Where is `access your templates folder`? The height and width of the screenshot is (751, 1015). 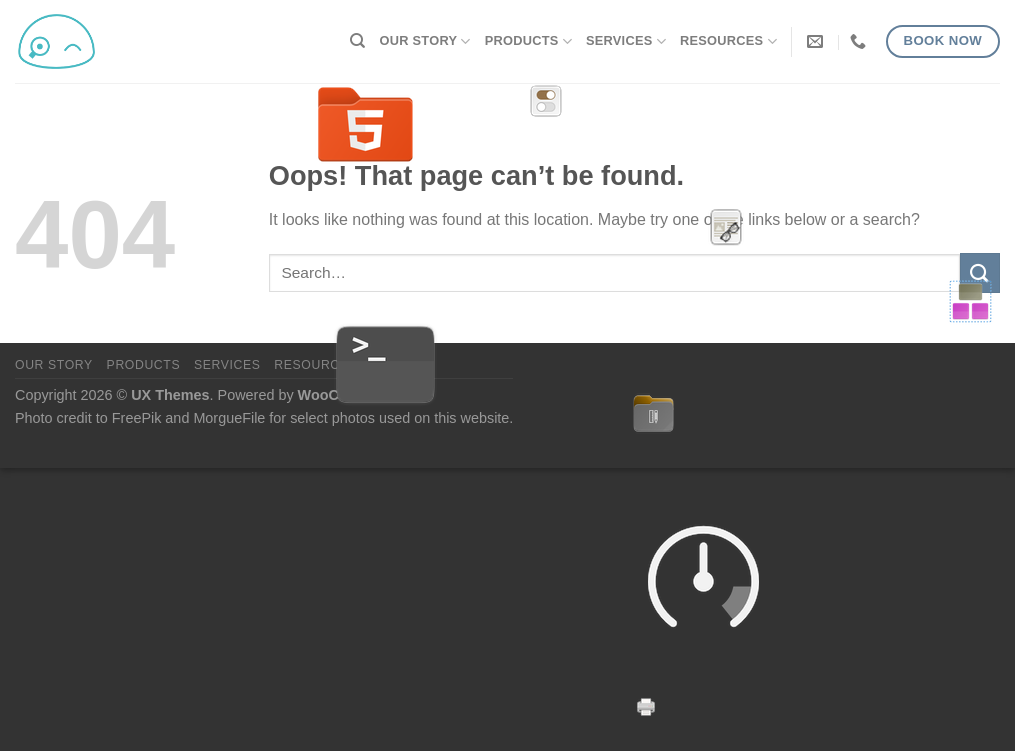
access your templates folder is located at coordinates (653, 413).